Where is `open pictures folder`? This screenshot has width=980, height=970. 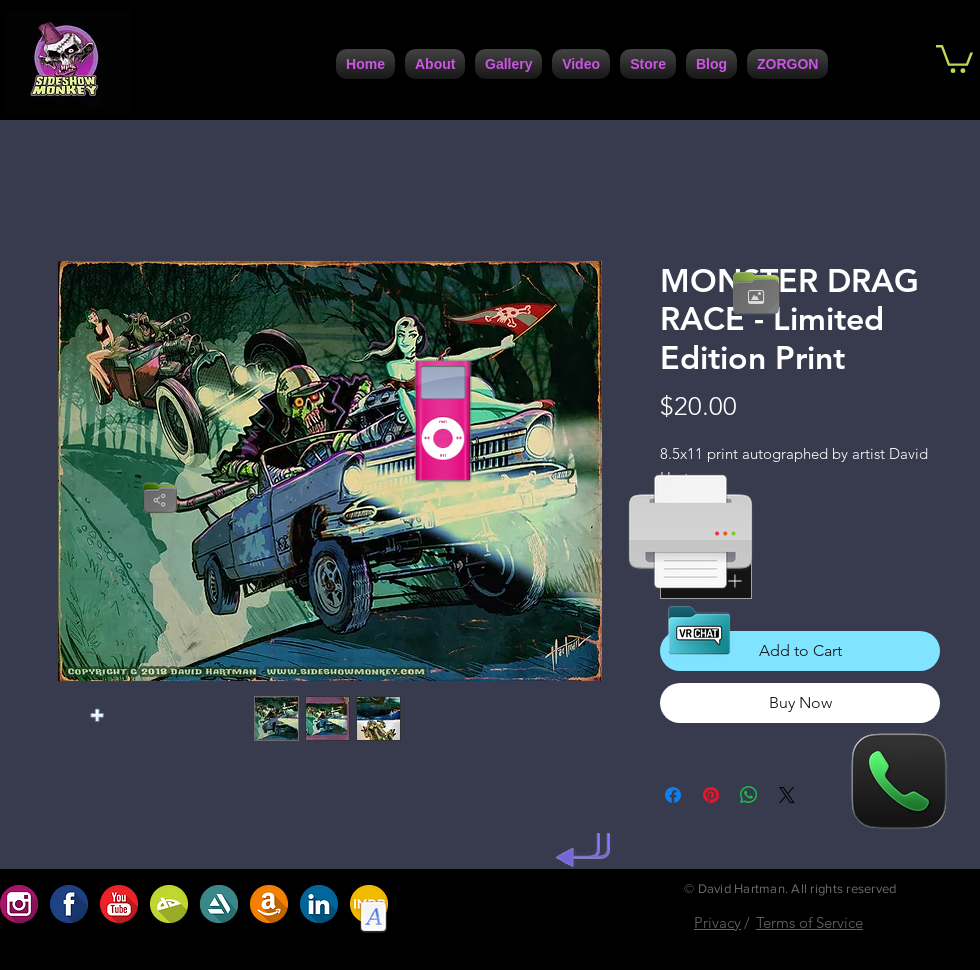 open pictures folder is located at coordinates (756, 293).